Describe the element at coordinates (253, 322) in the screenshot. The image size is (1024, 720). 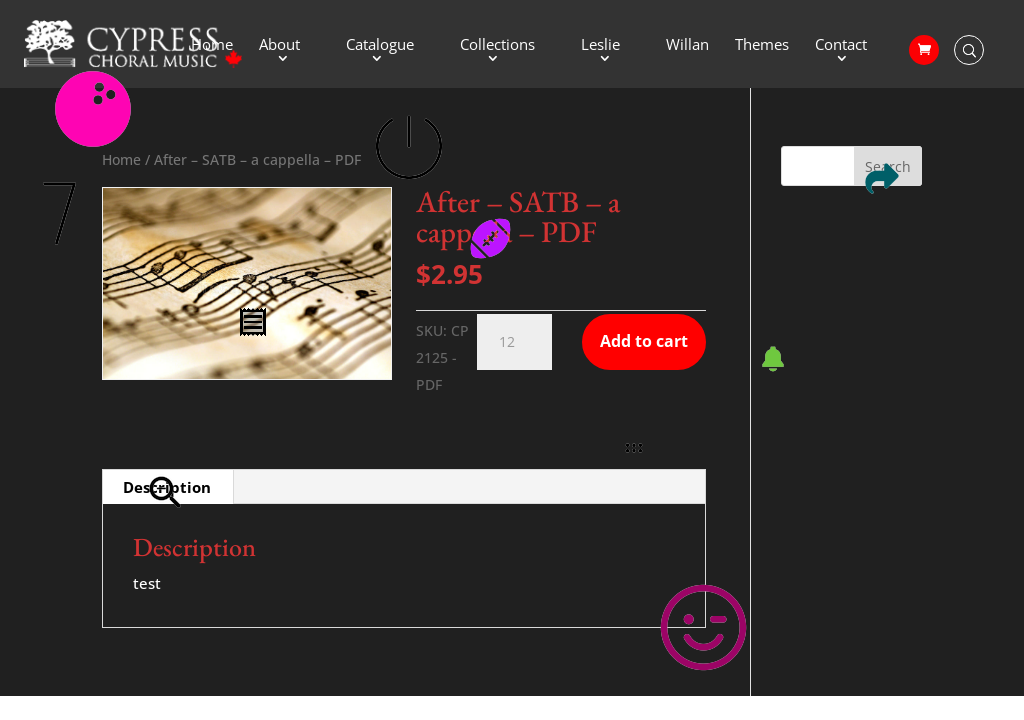
I see `view purchase receipt or transaction history` at that location.